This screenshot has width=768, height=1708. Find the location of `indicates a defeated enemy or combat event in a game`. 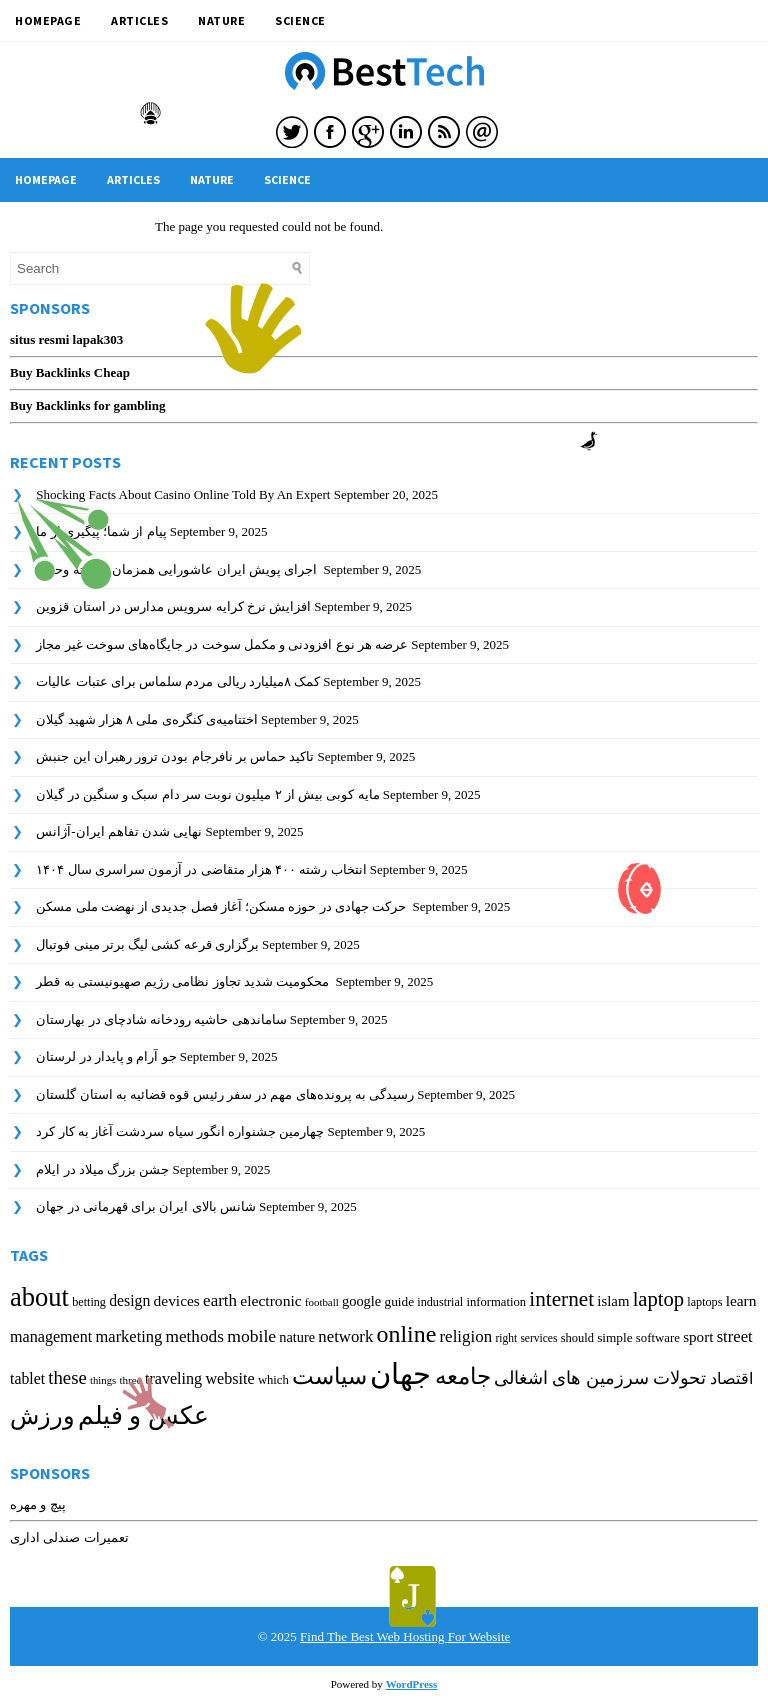

indicates a defeated enemy or combat event in a game is located at coordinates (148, 1403).